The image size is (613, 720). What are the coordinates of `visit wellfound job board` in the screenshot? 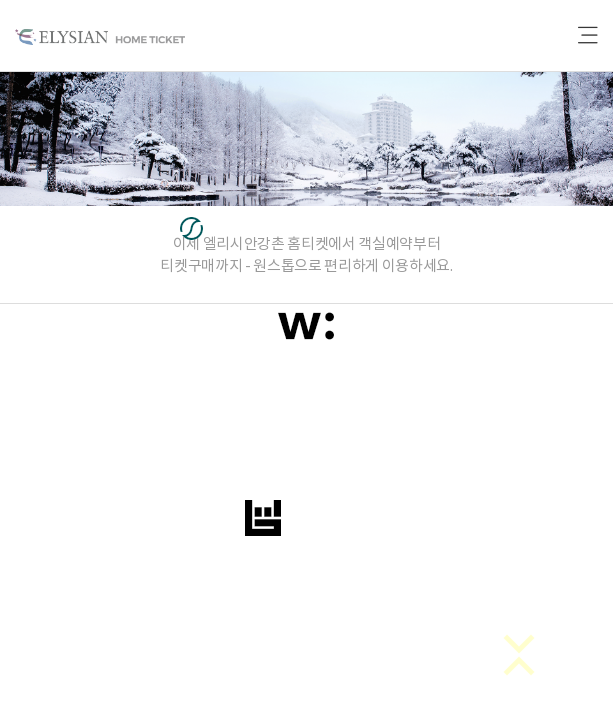 It's located at (306, 326).